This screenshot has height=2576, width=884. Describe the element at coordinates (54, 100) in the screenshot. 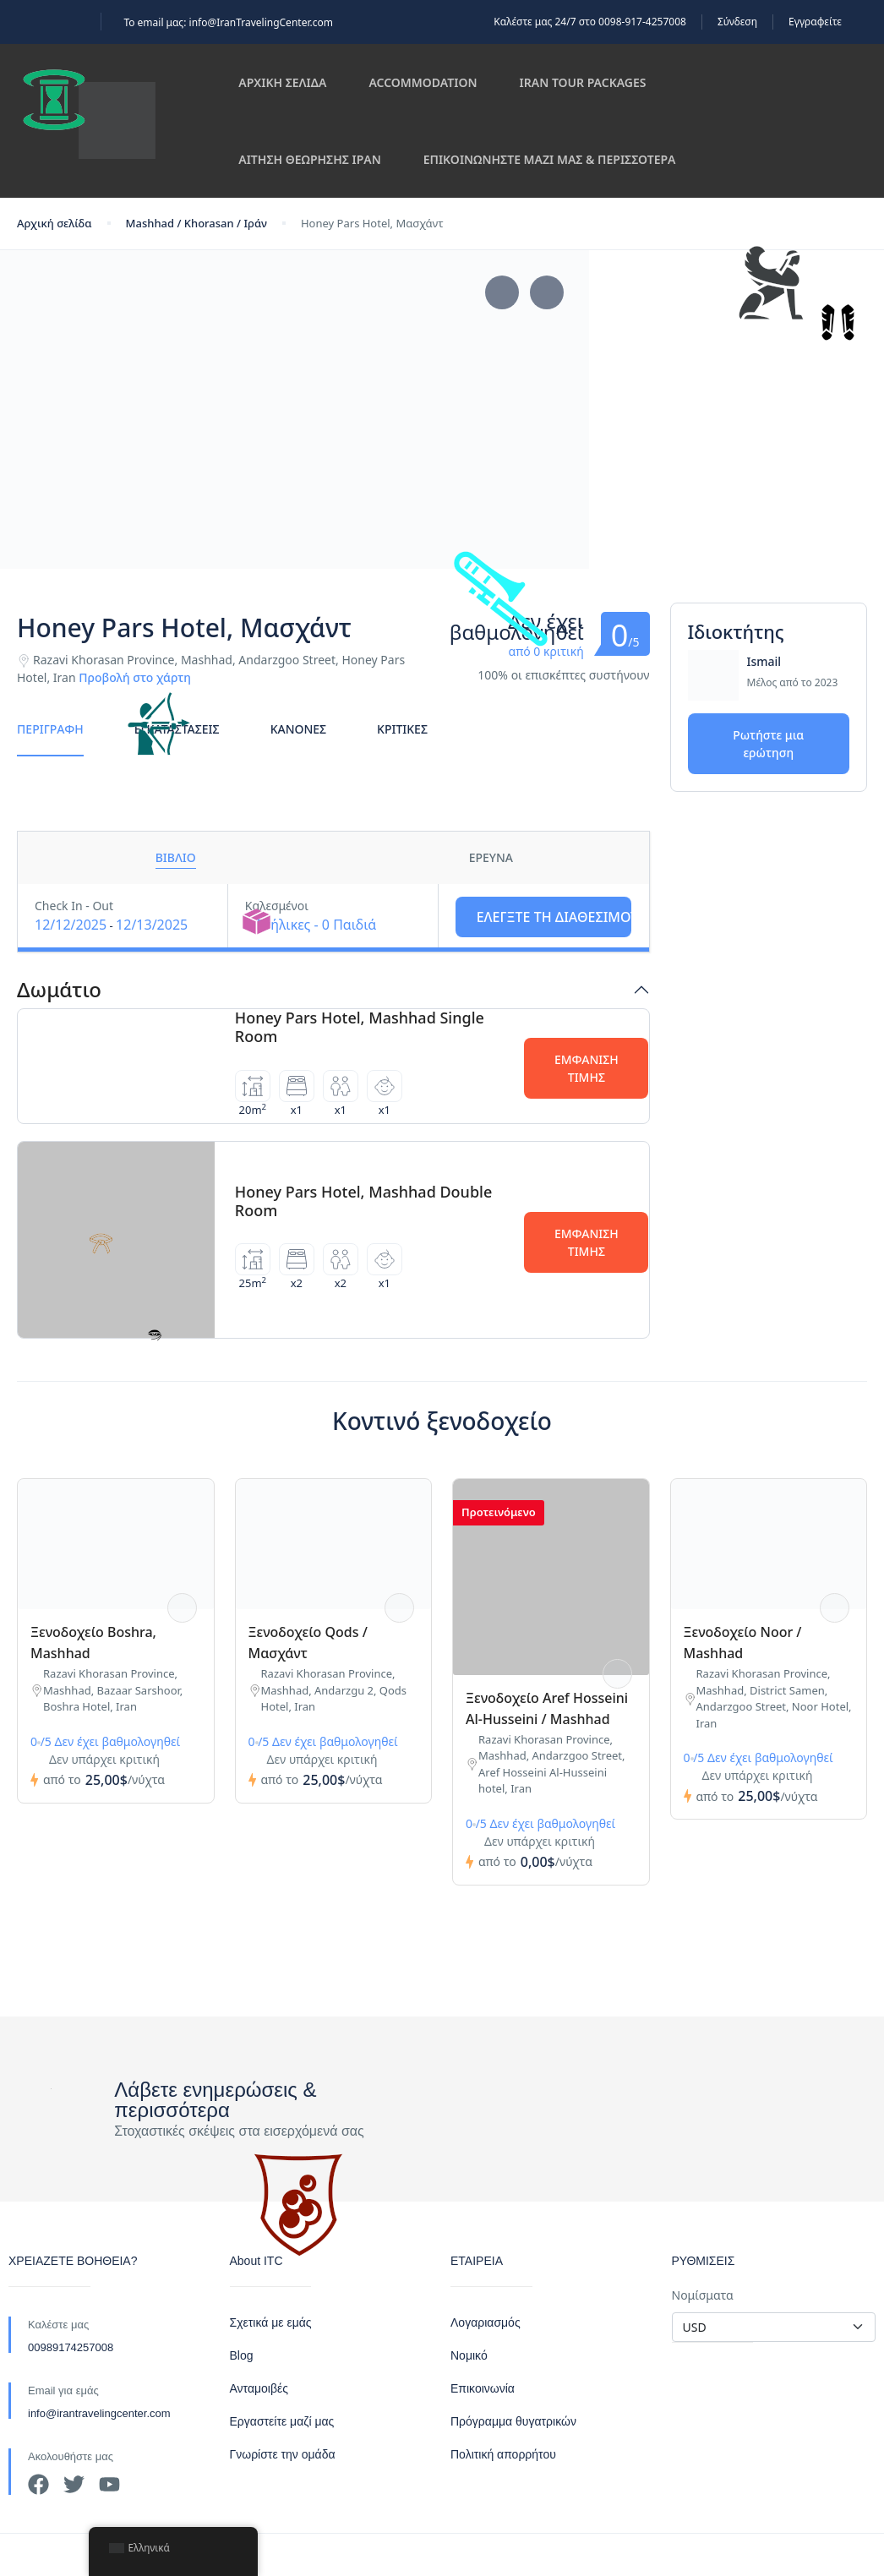

I see `activate a time-based trap or ability` at that location.